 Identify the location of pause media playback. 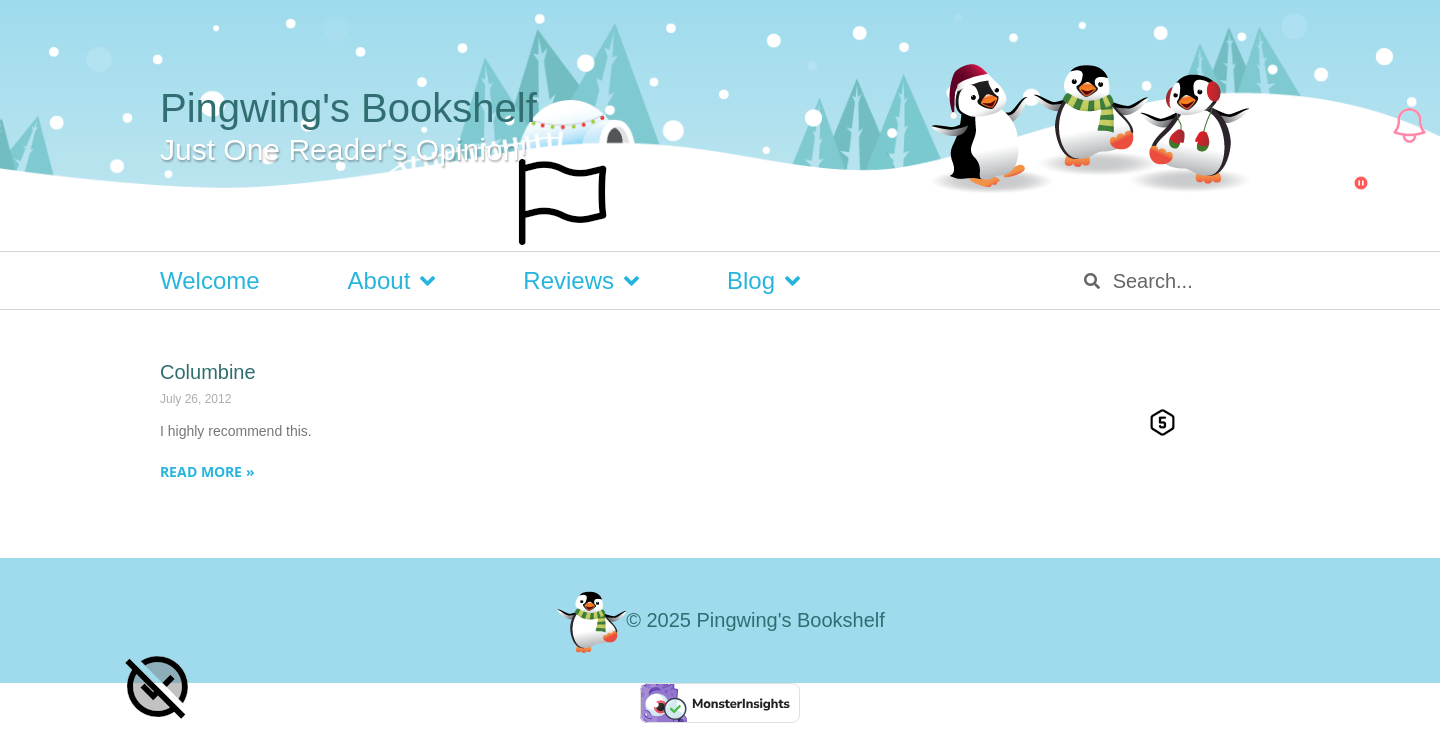
(1361, 183).